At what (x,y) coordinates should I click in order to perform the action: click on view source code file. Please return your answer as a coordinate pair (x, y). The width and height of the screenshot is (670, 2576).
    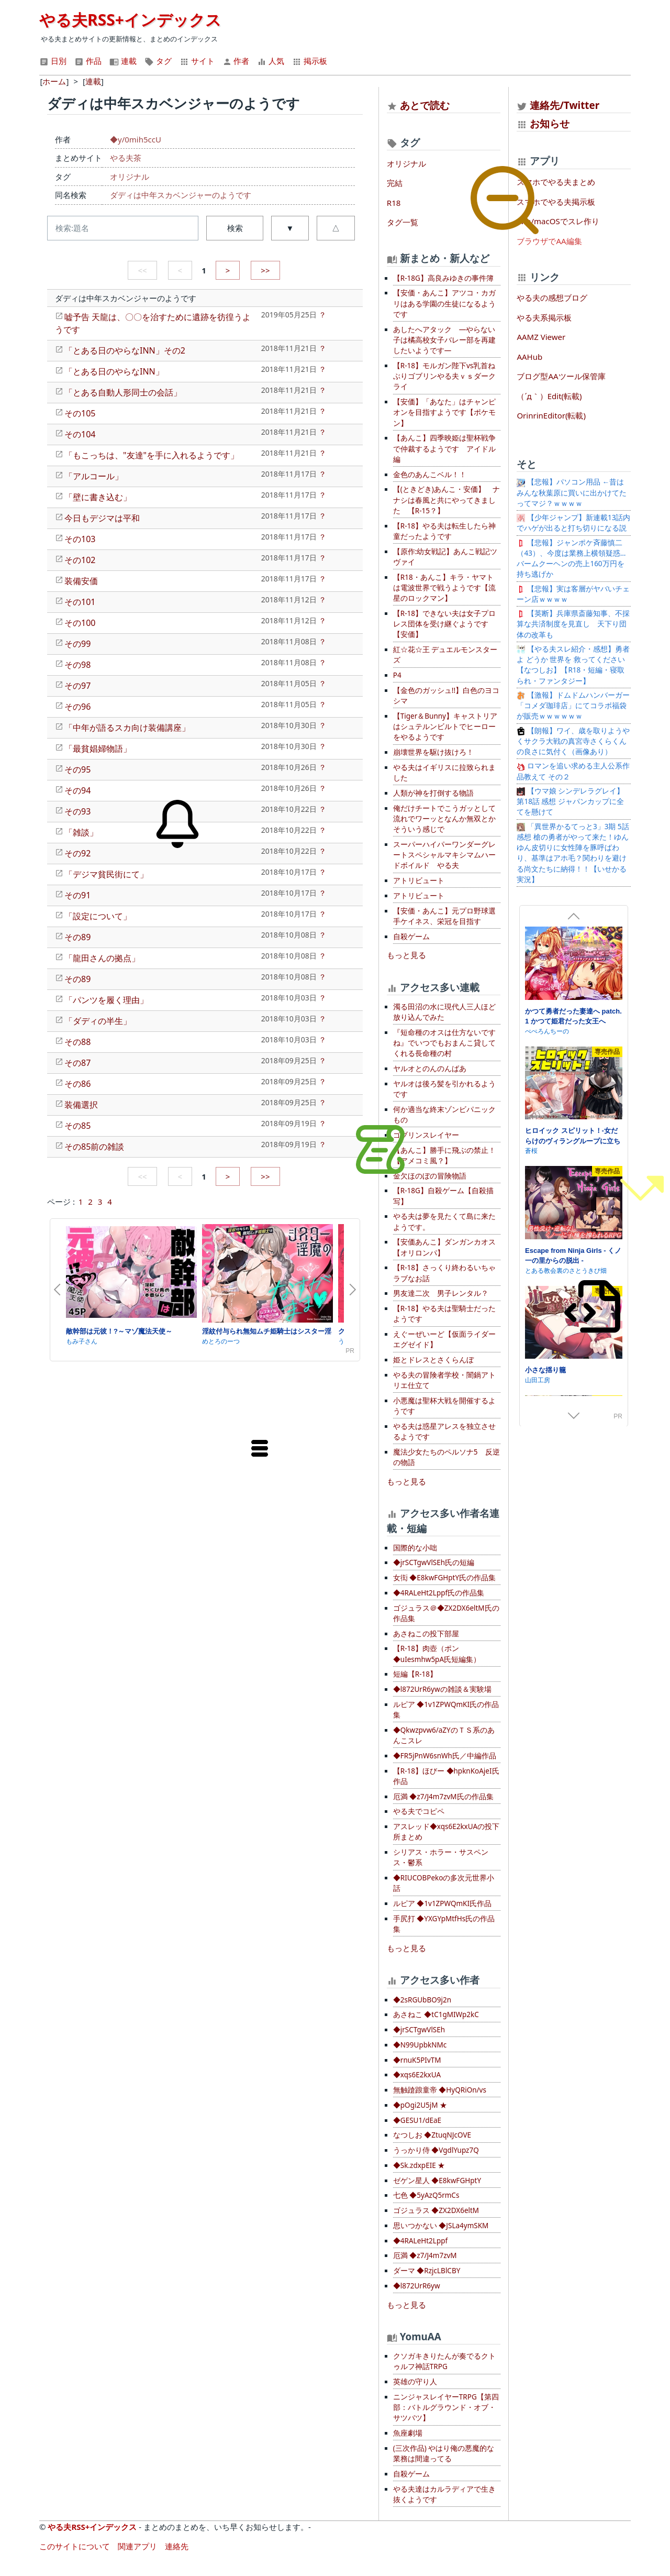
    Looking at the image, I should click on (592, 1308).